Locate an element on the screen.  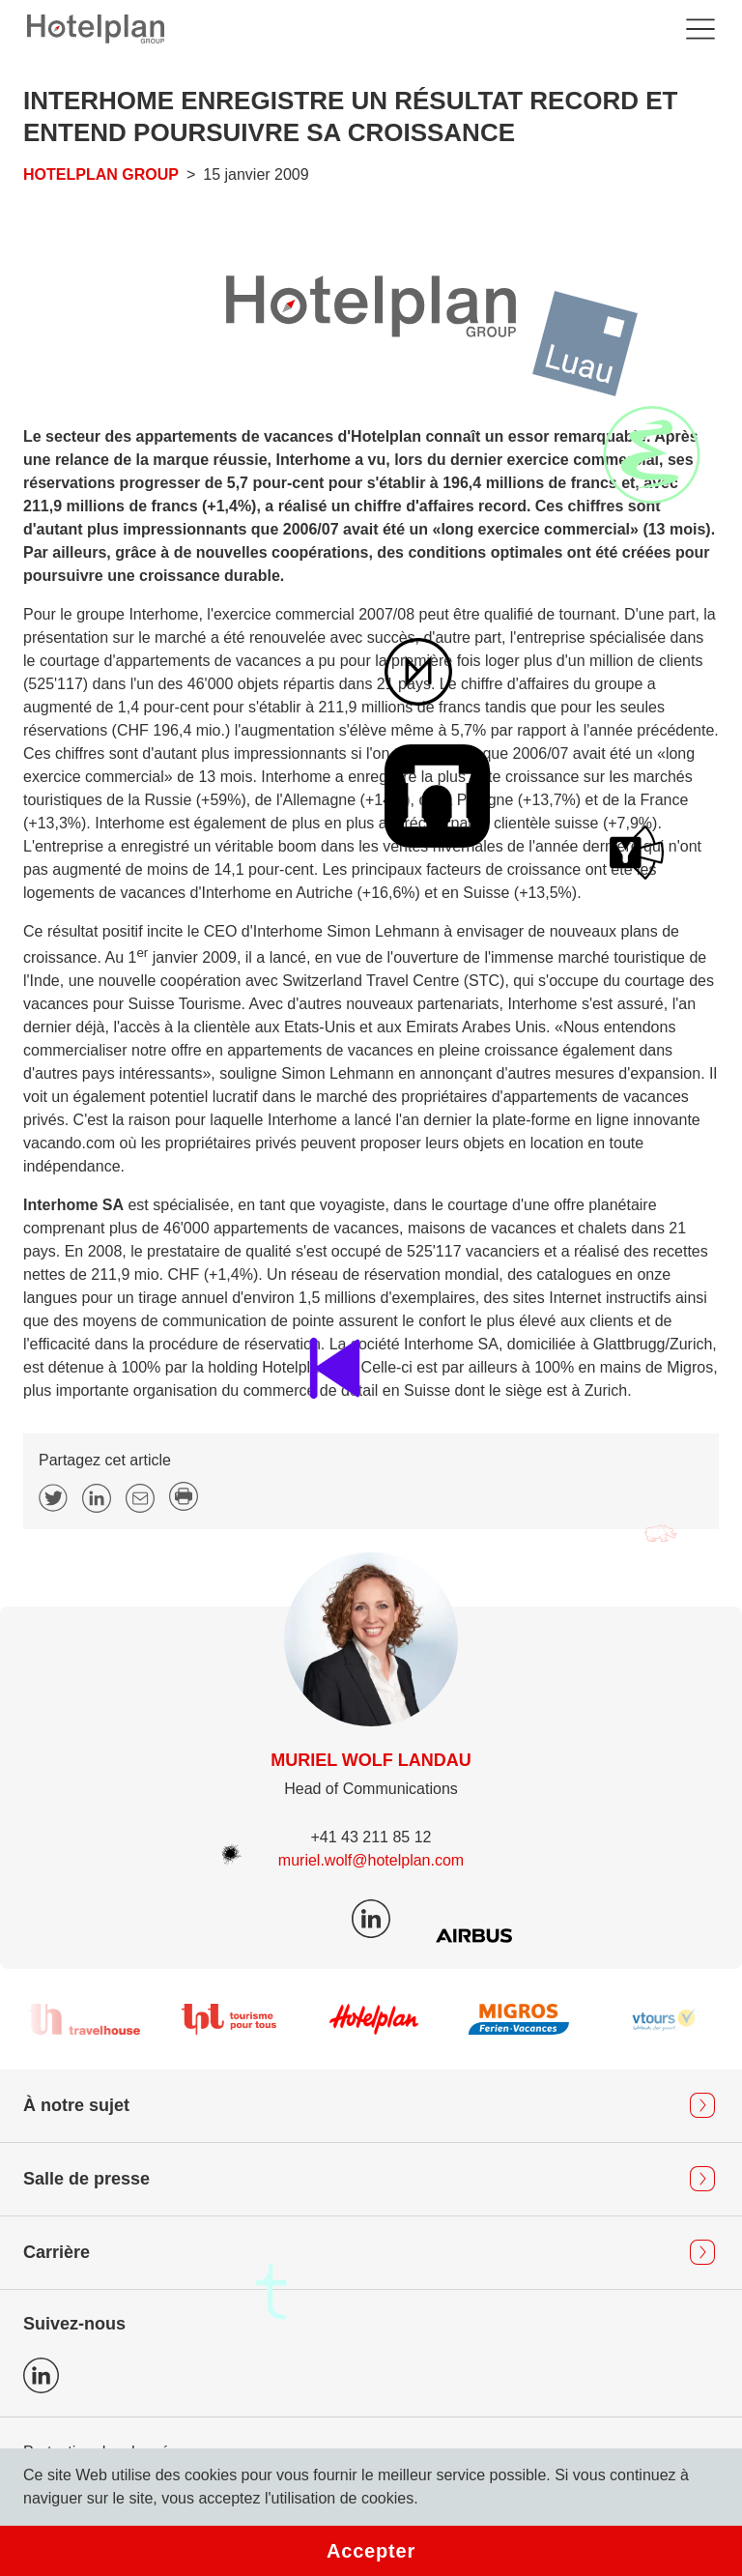
visit habr technology blog platform is located at coordinates (232, 1855).